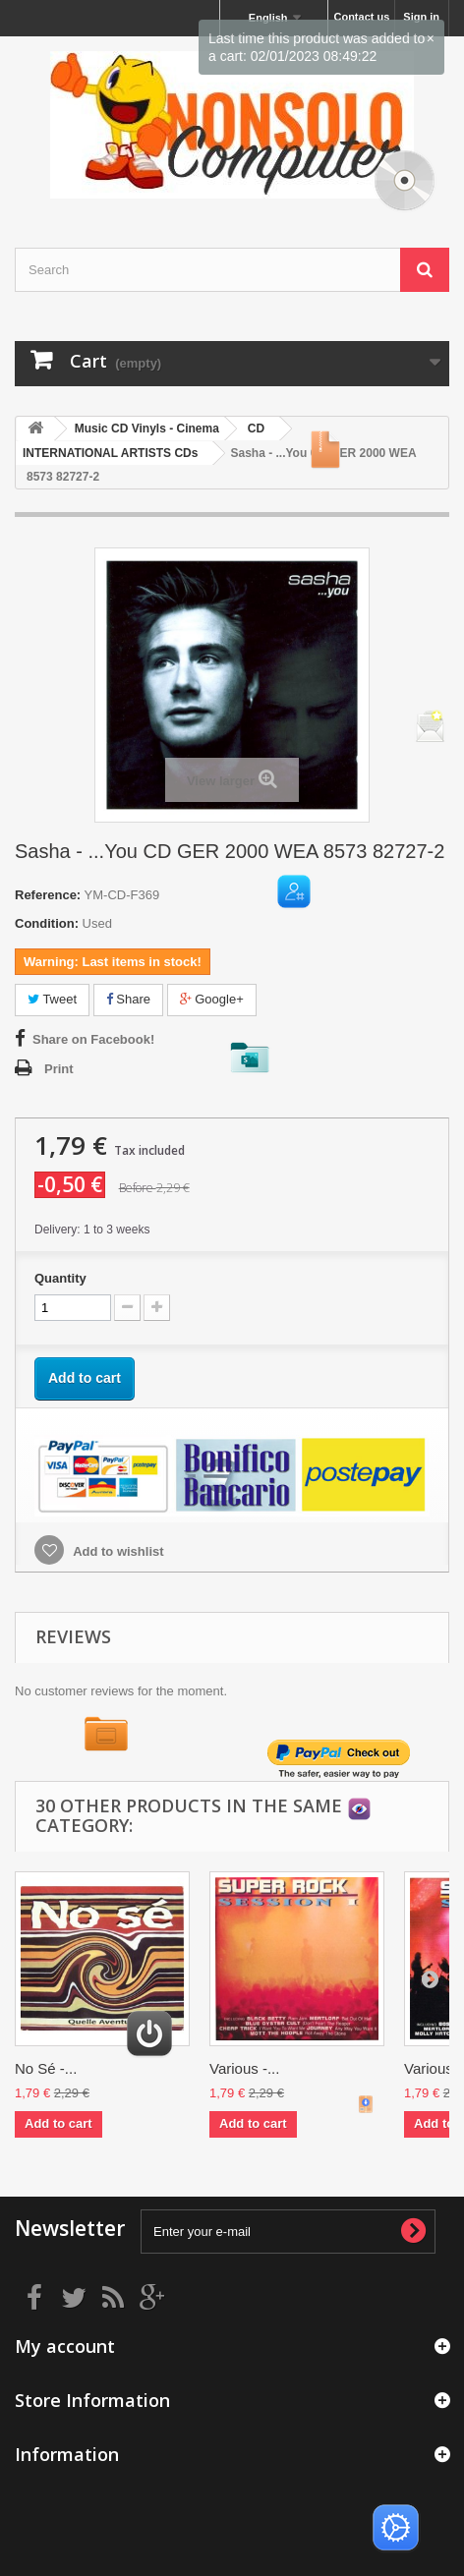 The width and height of the screenshot is (464, 2576). Describe the element at coordinates (325, 450) in the screenshot. I see `open a compressed archive file` at that location.